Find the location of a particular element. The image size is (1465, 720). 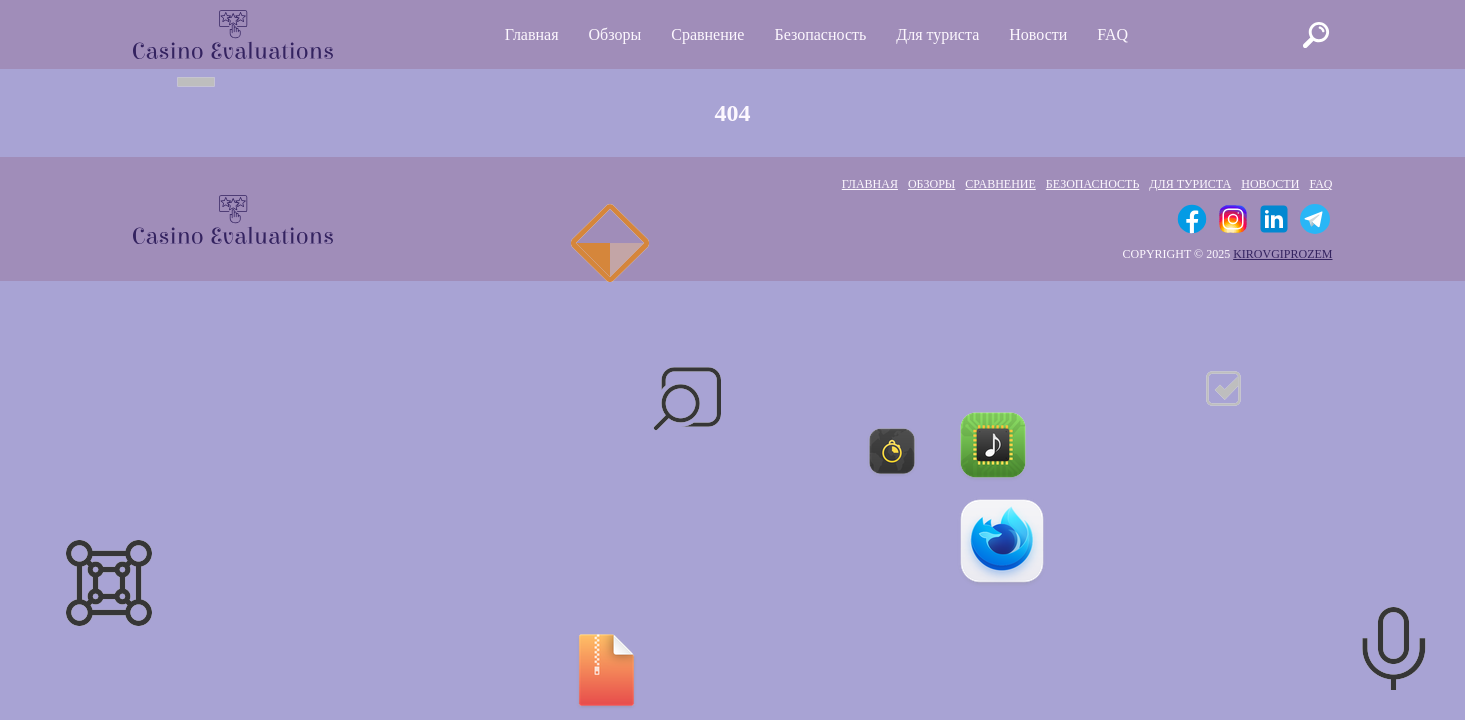

audio card or sound hardware device is located at coordinates (993, 445).